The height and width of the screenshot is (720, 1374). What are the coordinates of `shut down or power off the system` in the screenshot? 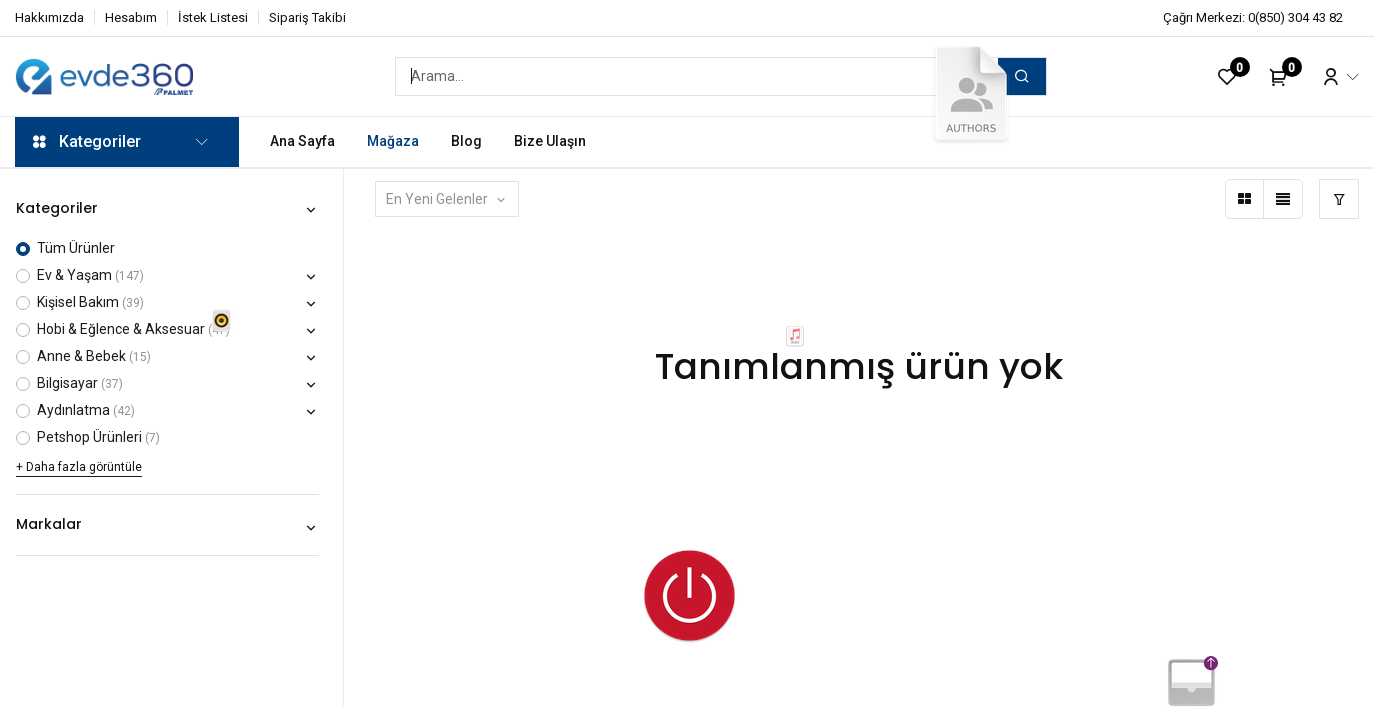 It's located at (689, 595).